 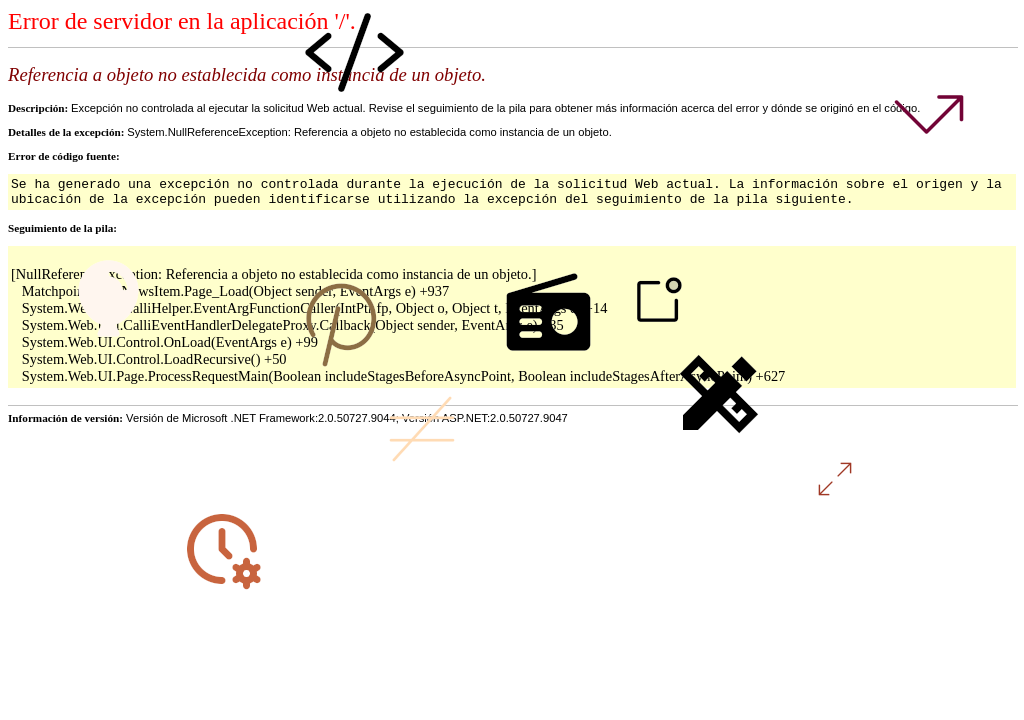 What do you see at coordinates (338, 325) in the screenshot?
I see `open Pinterest app` at bounding box center [338, 325].